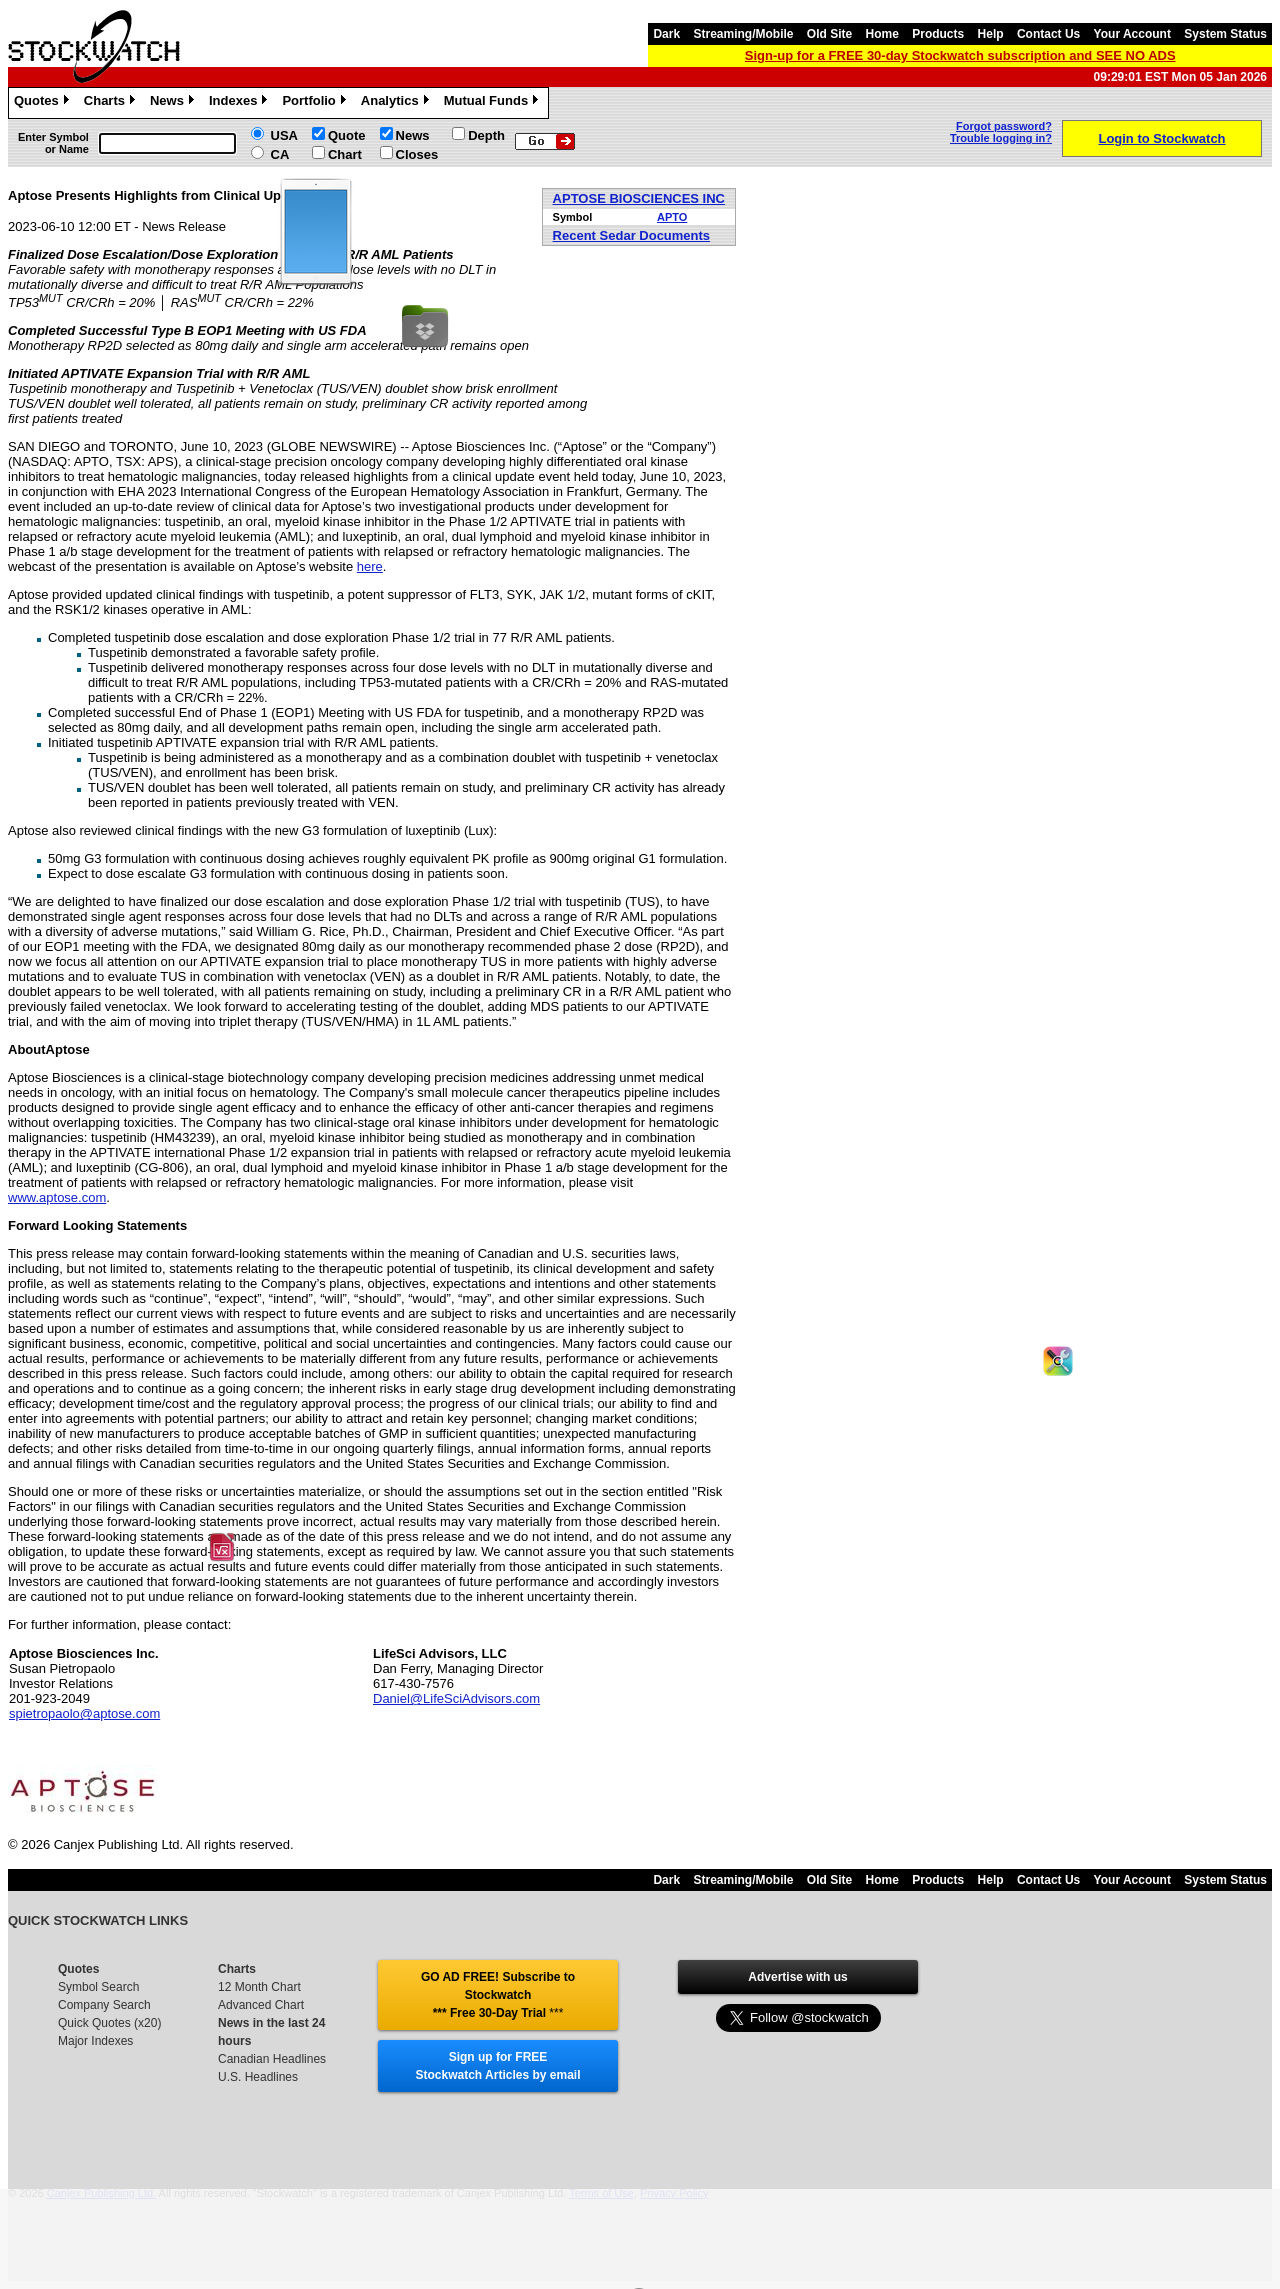  I want to click on open dropbox synced folder, so click(425, 326).